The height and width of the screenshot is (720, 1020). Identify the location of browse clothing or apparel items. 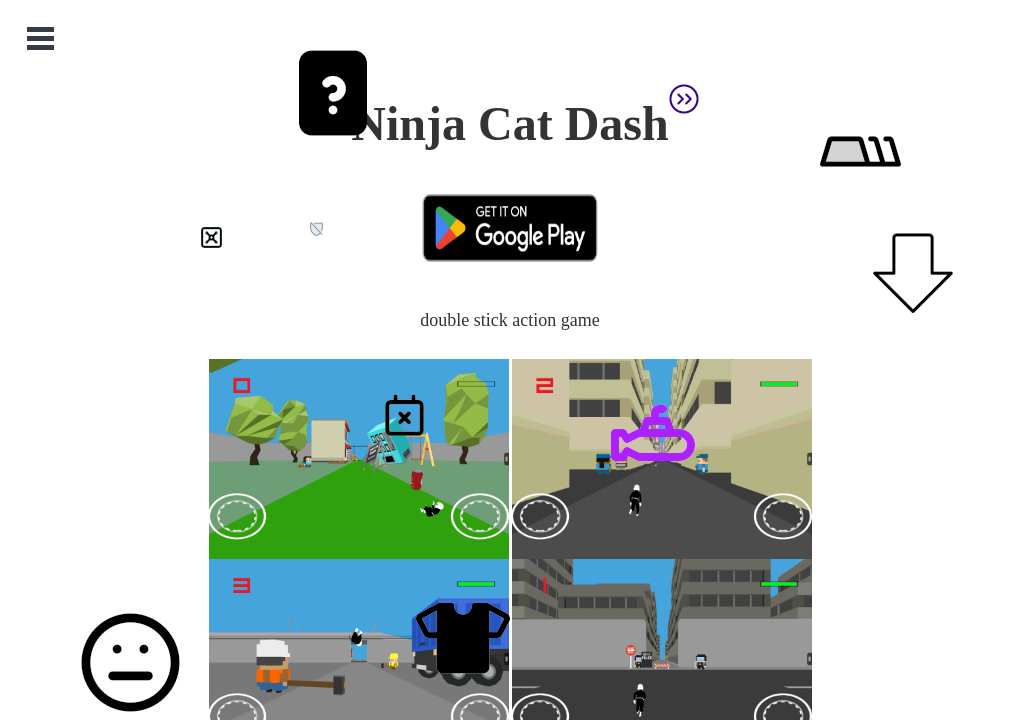
(463, 638).